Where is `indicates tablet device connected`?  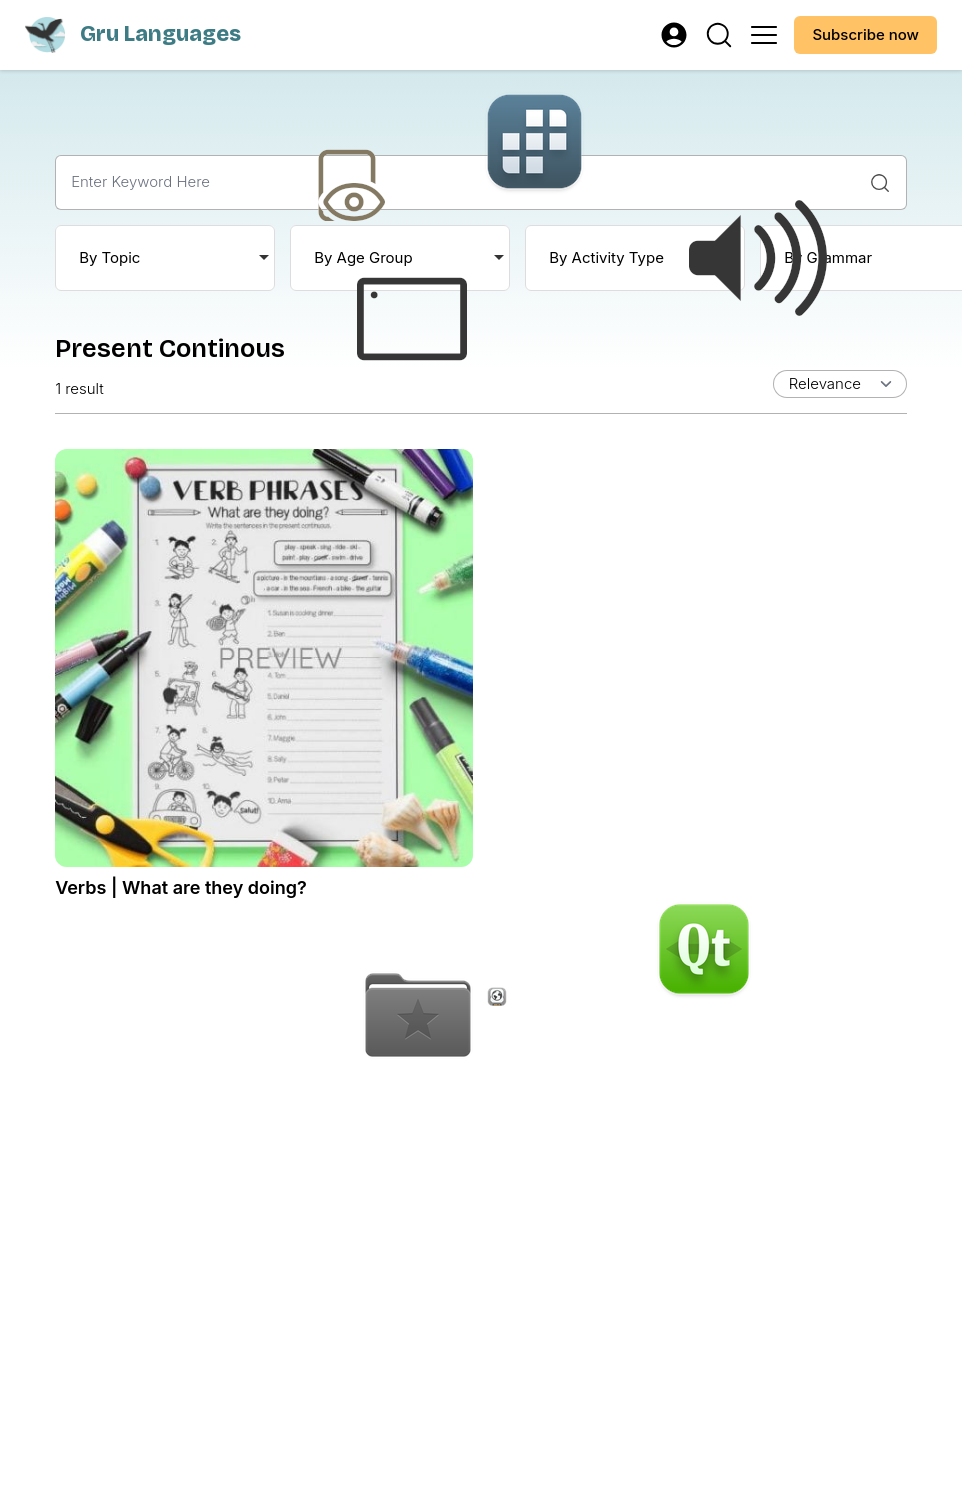 indicates tablet device connected is located at coordinates (412, 319).